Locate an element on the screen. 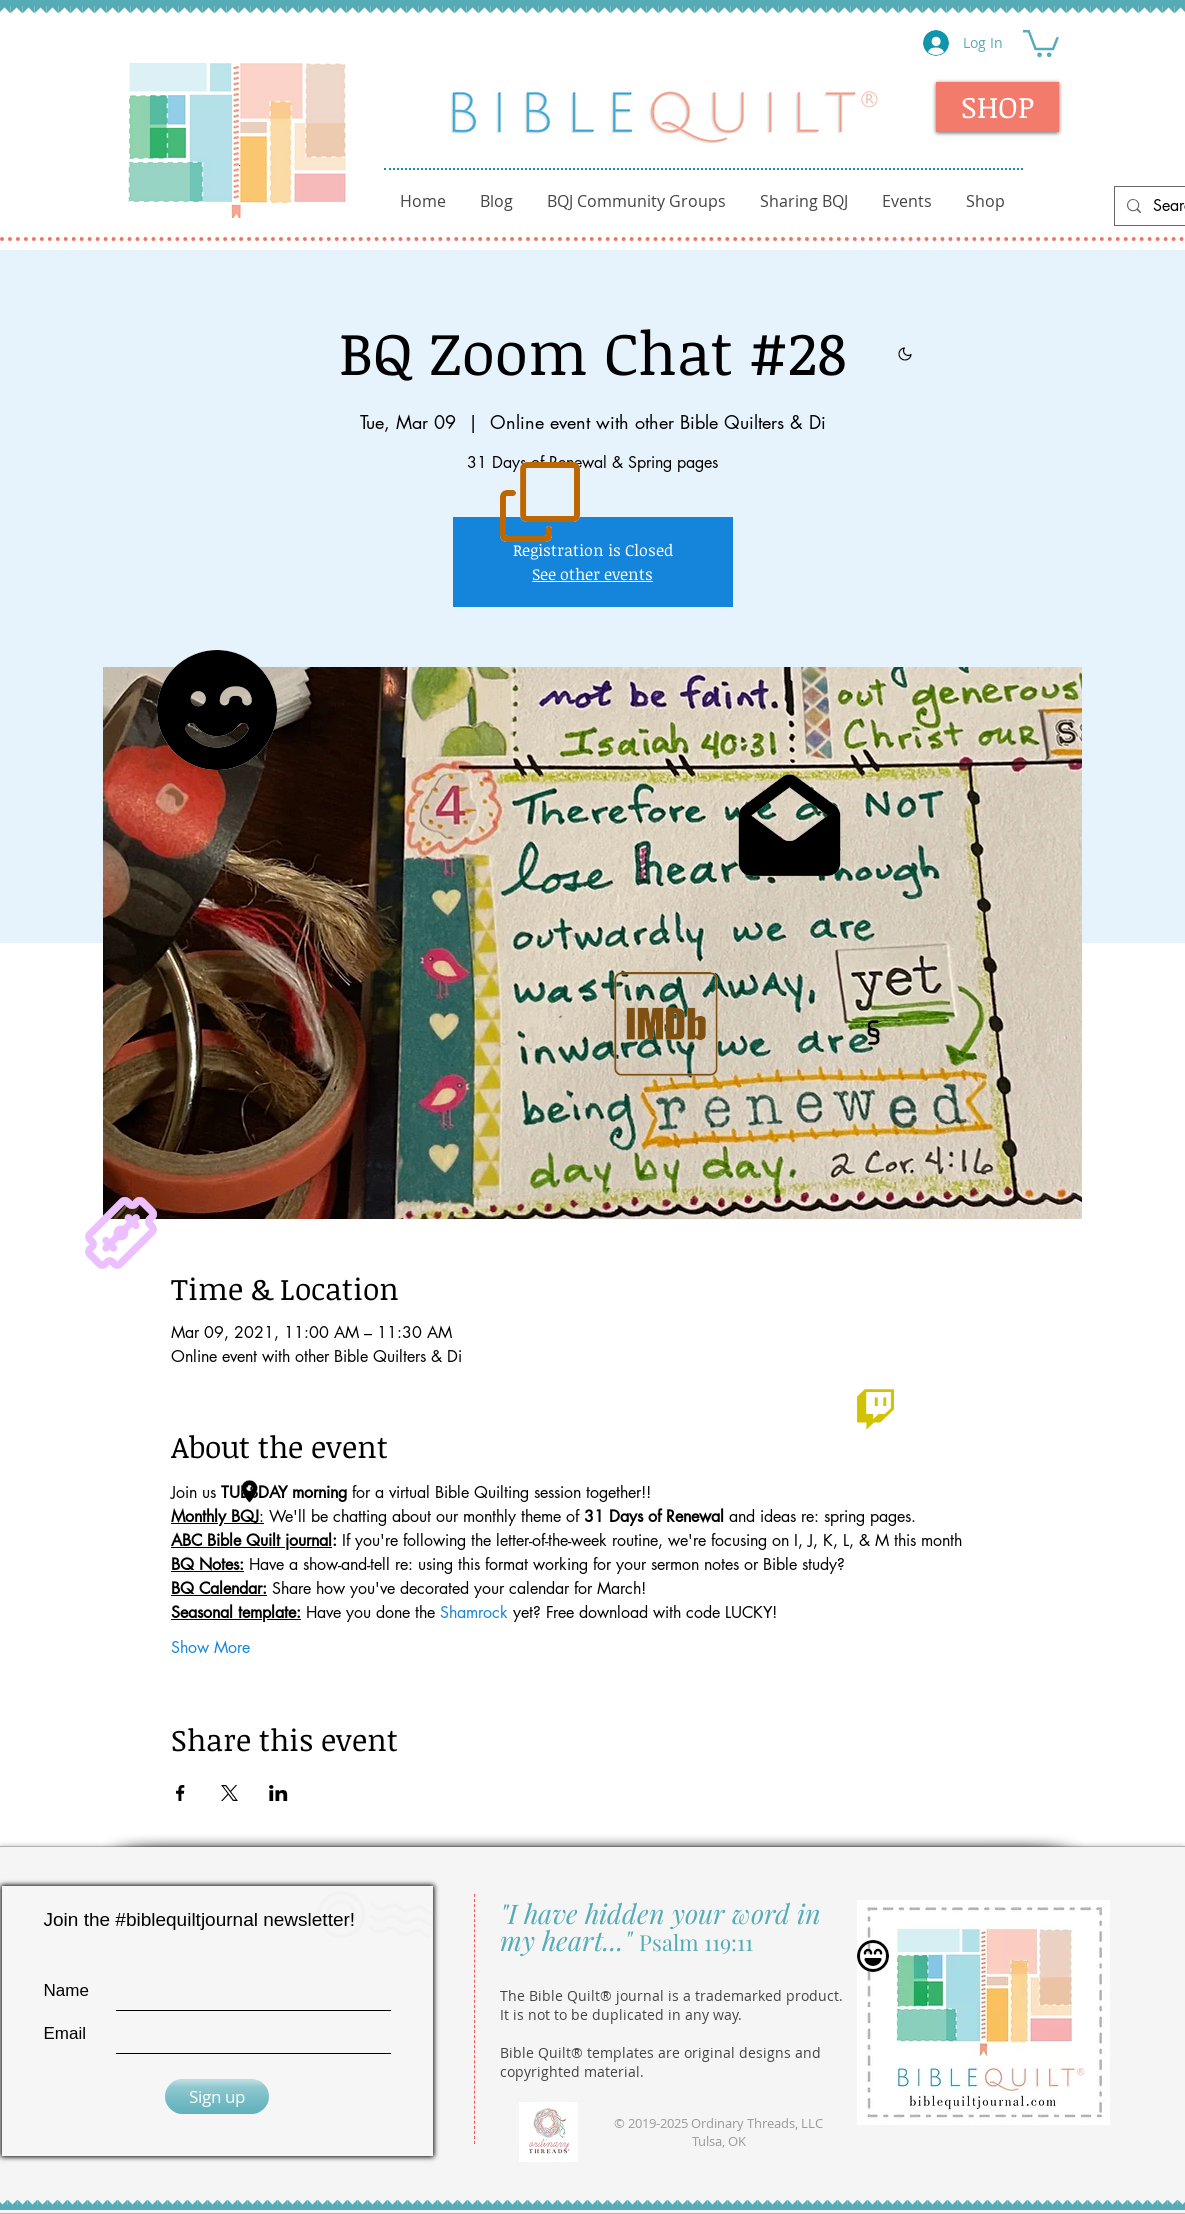 The image size is (1185, 2214). cutting or trimming tool is located at coordinates (121, 1233).